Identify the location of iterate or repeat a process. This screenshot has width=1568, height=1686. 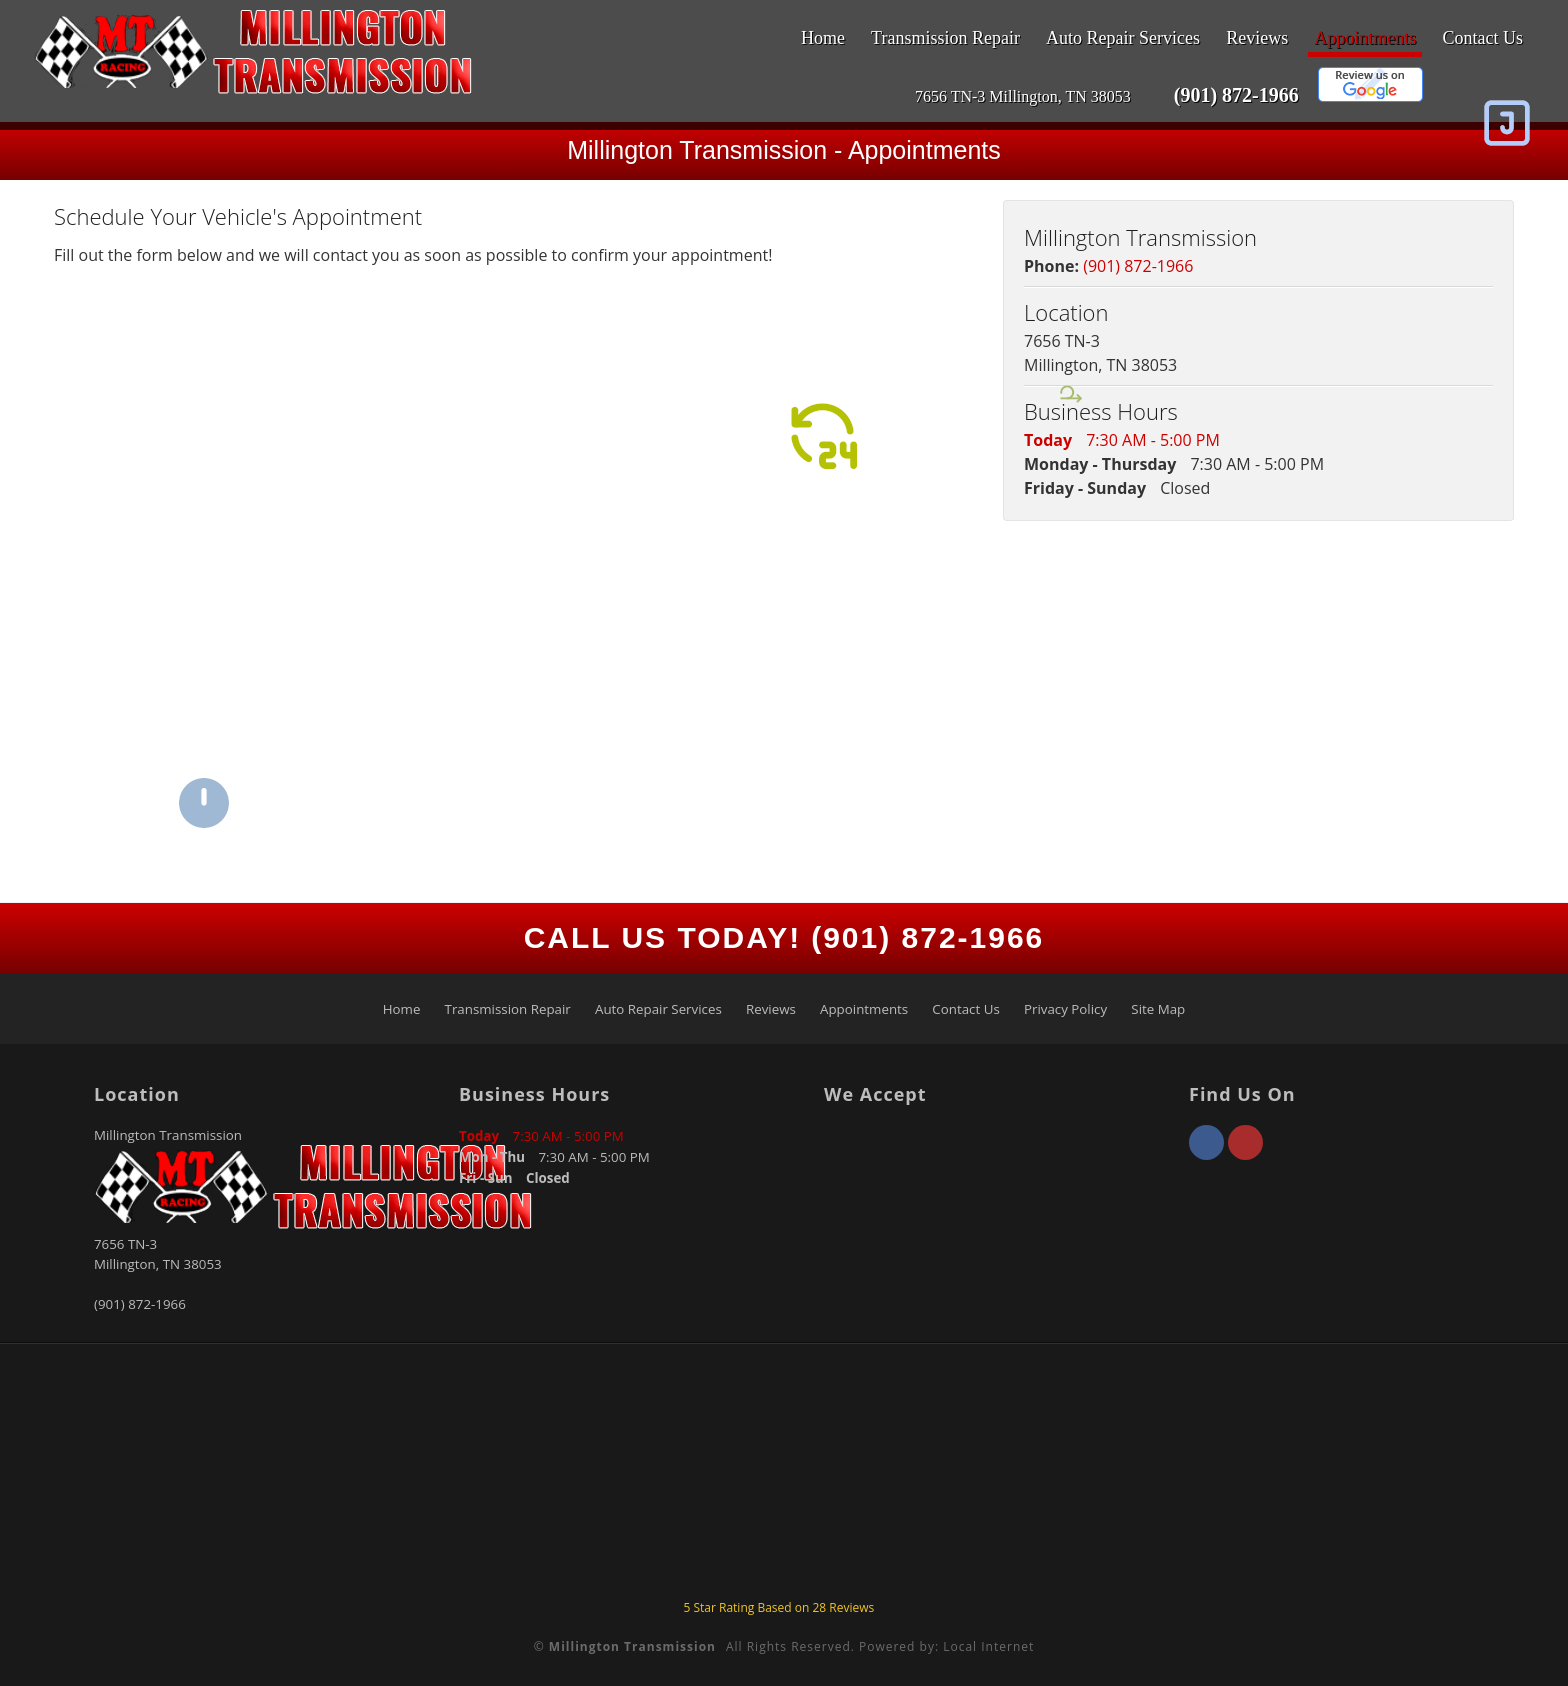
(1071, 394).